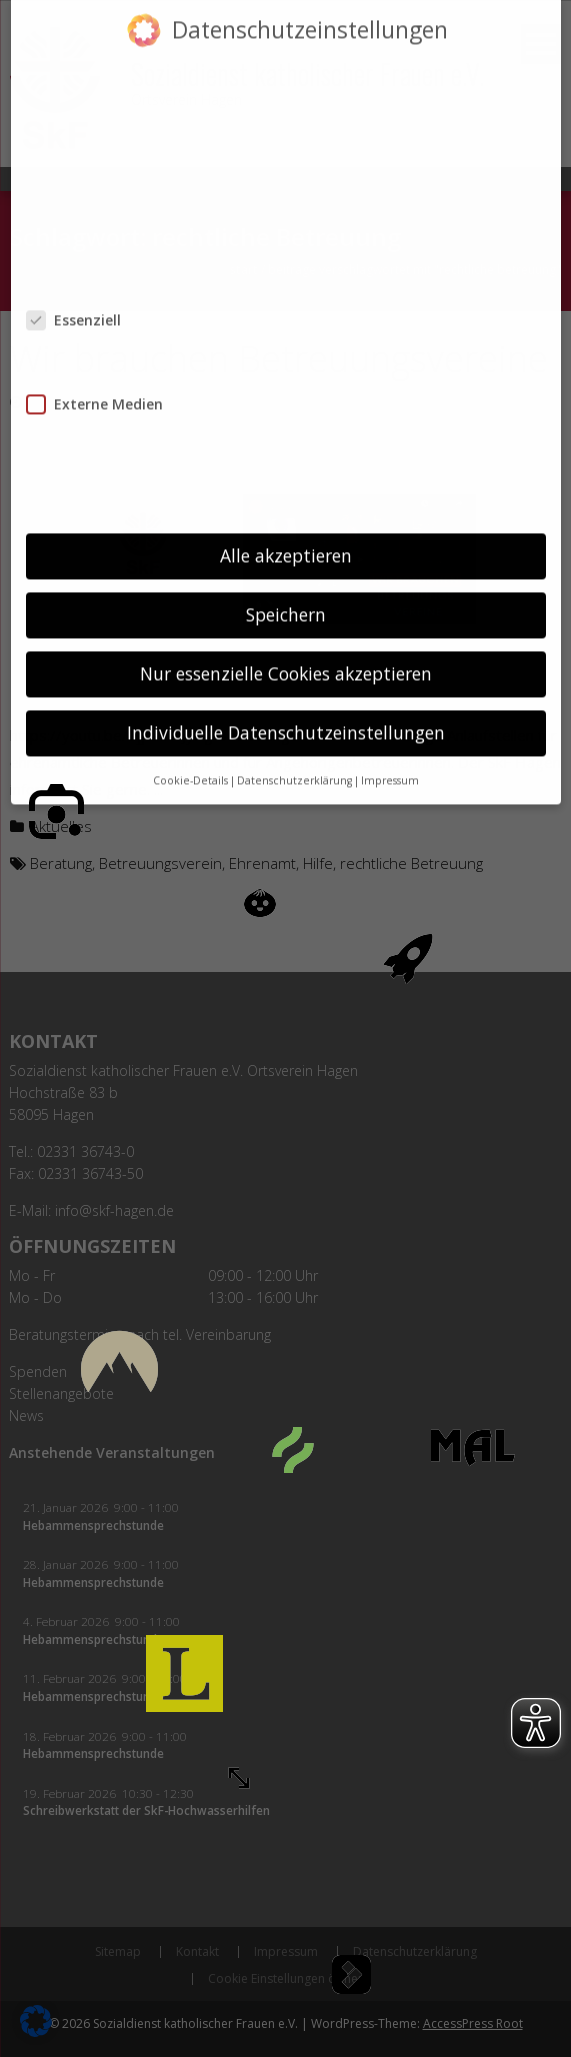  Describe the element at coordinates (184, 1673) in the screenshot. I see `visit the Lobsters link aggregation site` at that location.